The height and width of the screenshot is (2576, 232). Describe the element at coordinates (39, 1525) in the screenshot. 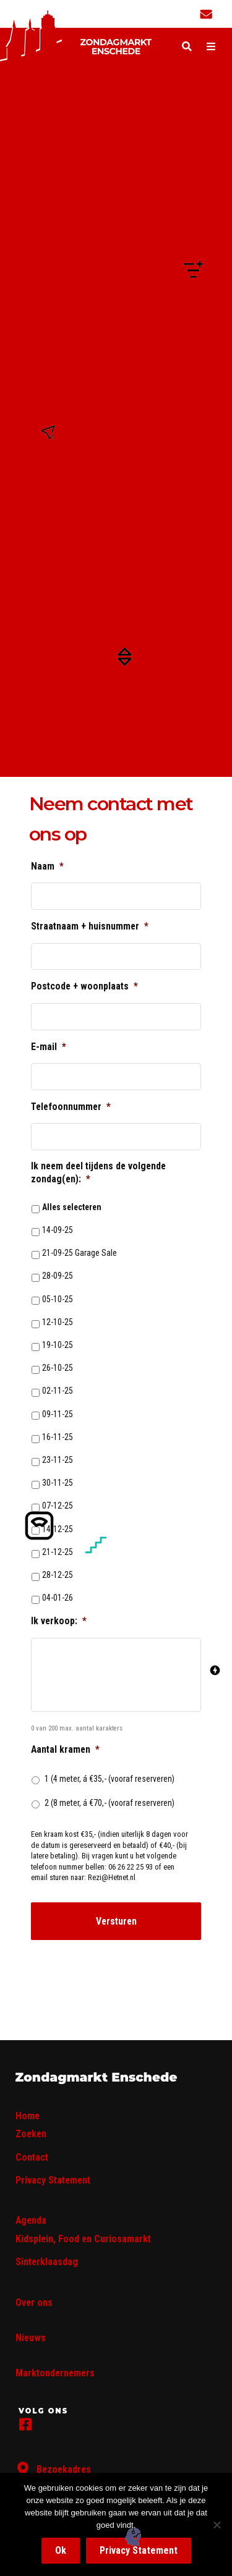

I see `view weight or measurement data` at that location.